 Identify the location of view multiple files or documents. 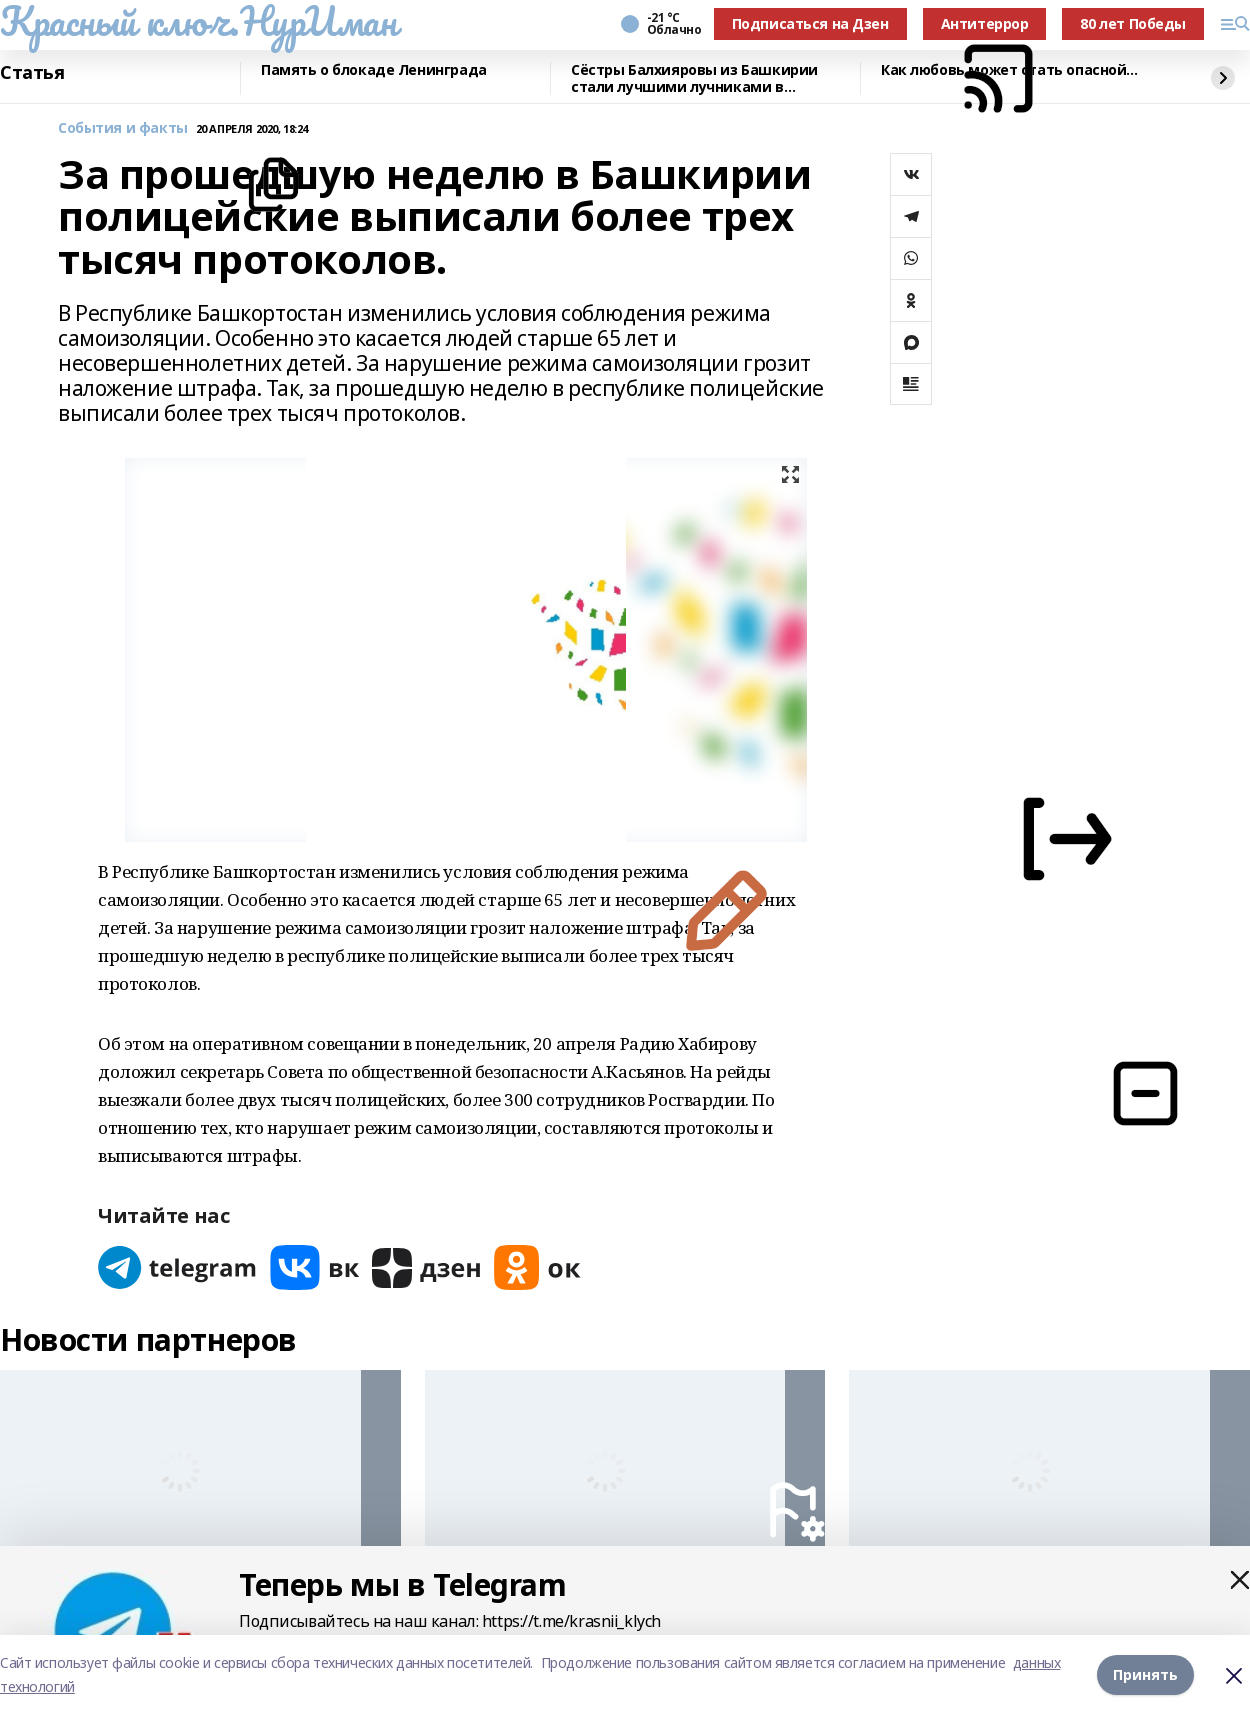
(273, 184).